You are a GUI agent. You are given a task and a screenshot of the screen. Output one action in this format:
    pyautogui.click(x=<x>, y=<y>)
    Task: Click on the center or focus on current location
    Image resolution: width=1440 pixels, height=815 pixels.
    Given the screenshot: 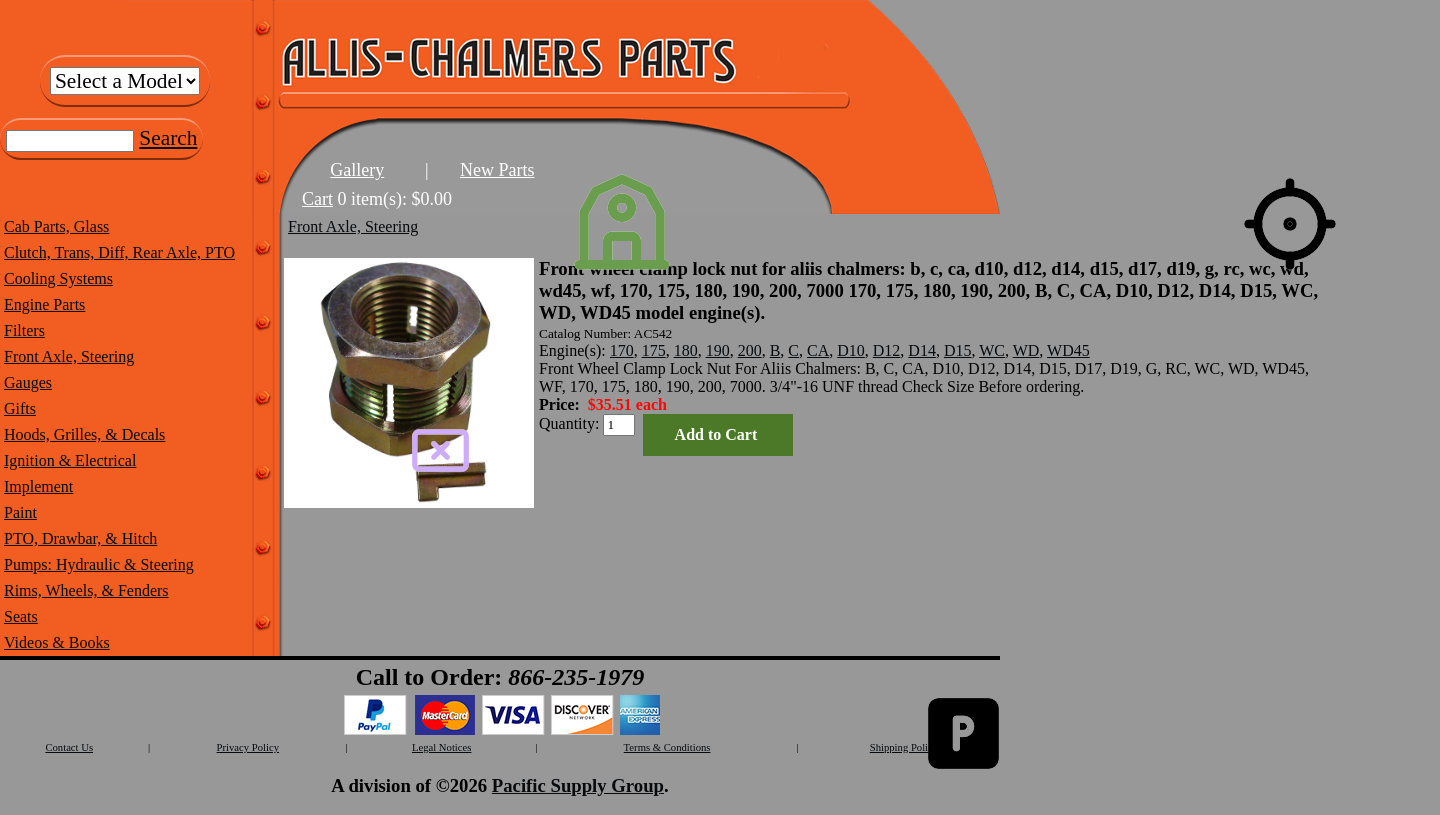 What is the action you would take?
    pyautogui.click(x=1290, y=224)
    